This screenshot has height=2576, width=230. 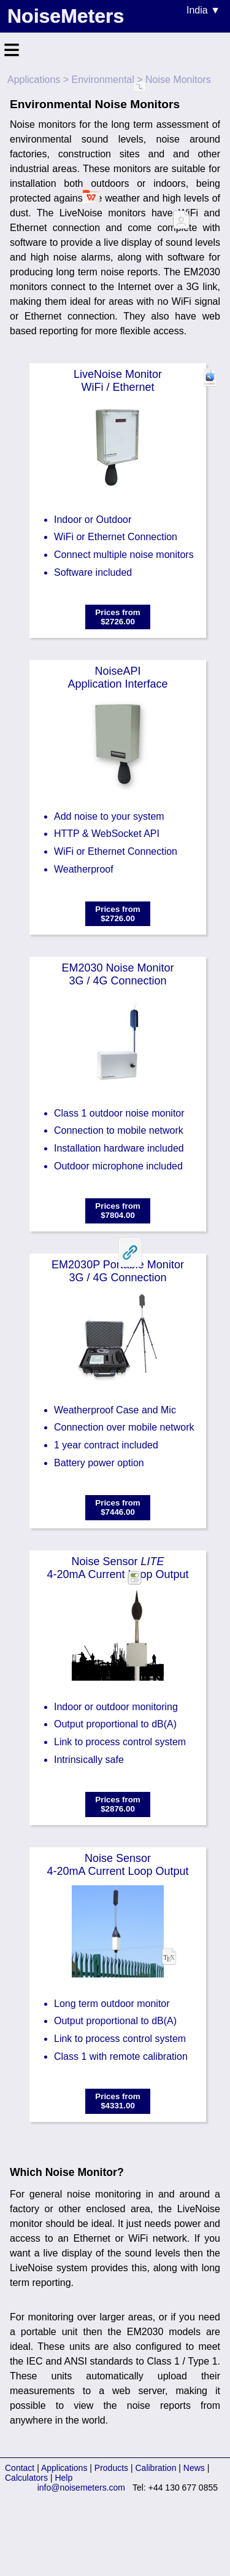 I want to click on open WPS Office documents folder, so click(x=91, y=197).